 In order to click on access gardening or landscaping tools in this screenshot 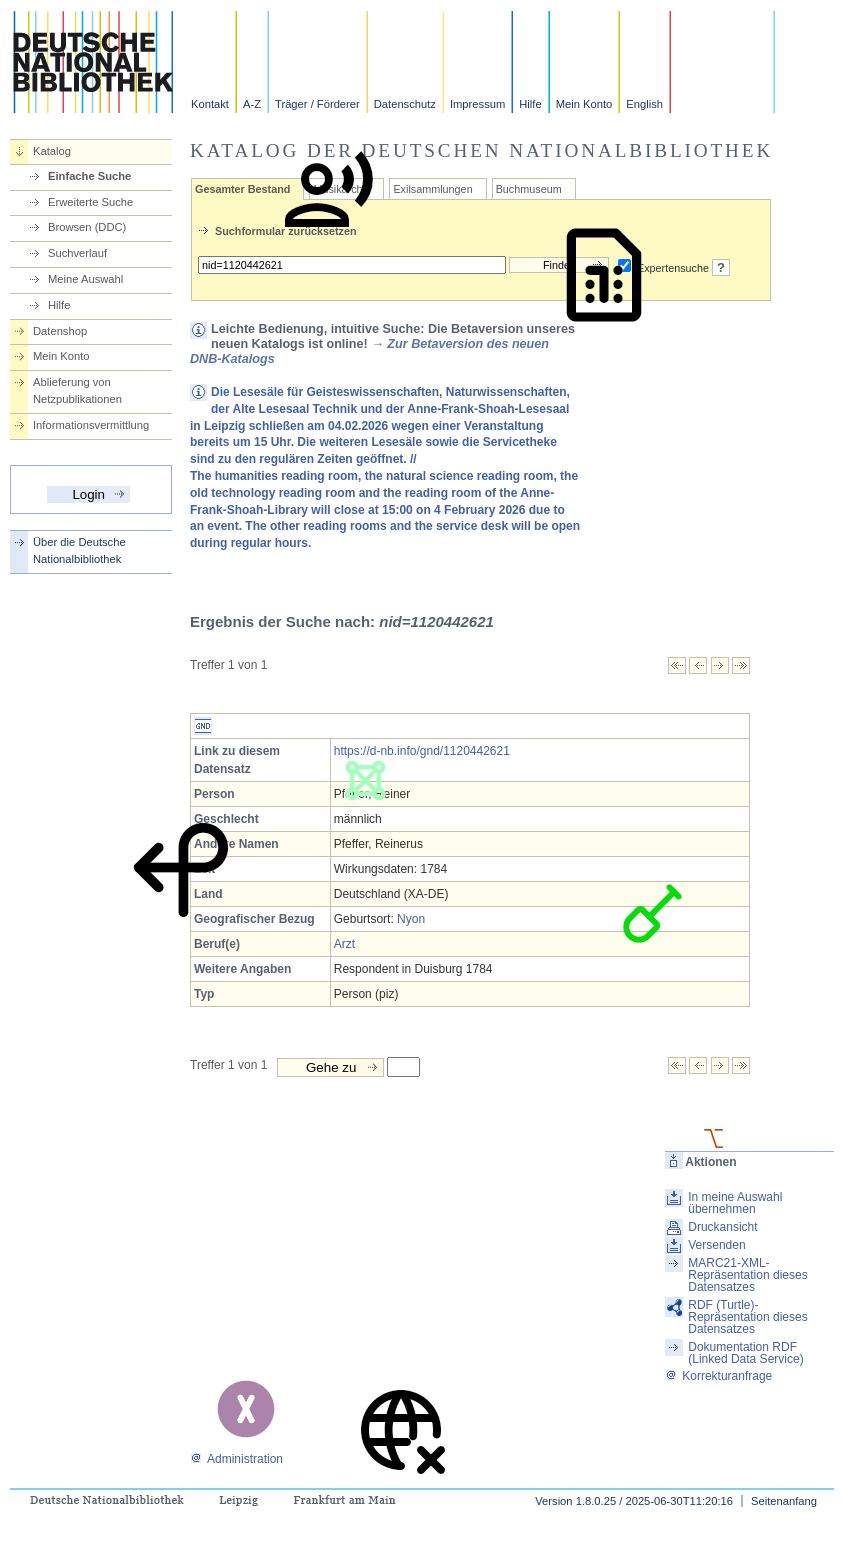, I will do `click(654, 912)`.